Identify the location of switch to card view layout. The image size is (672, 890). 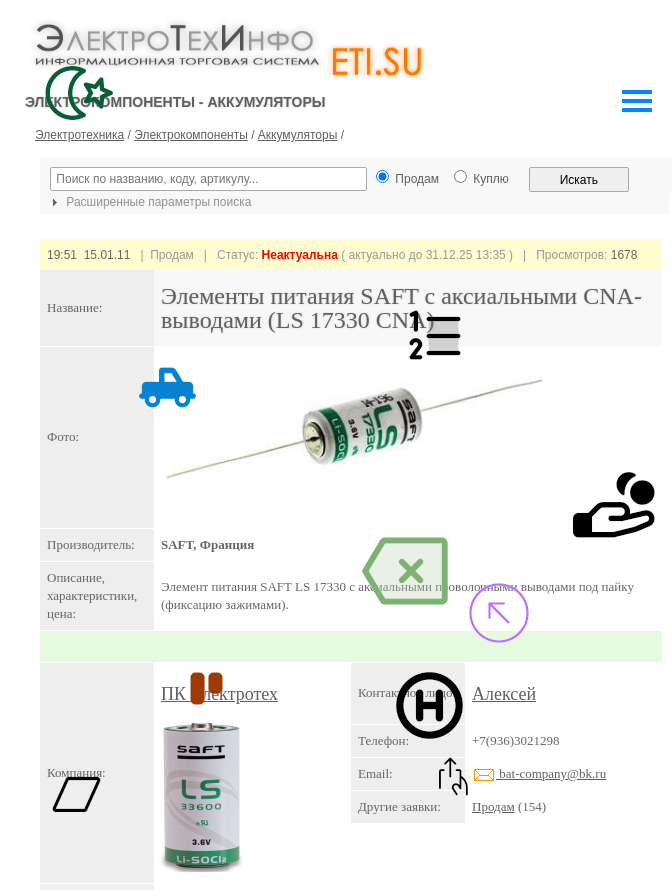
(206, 688).